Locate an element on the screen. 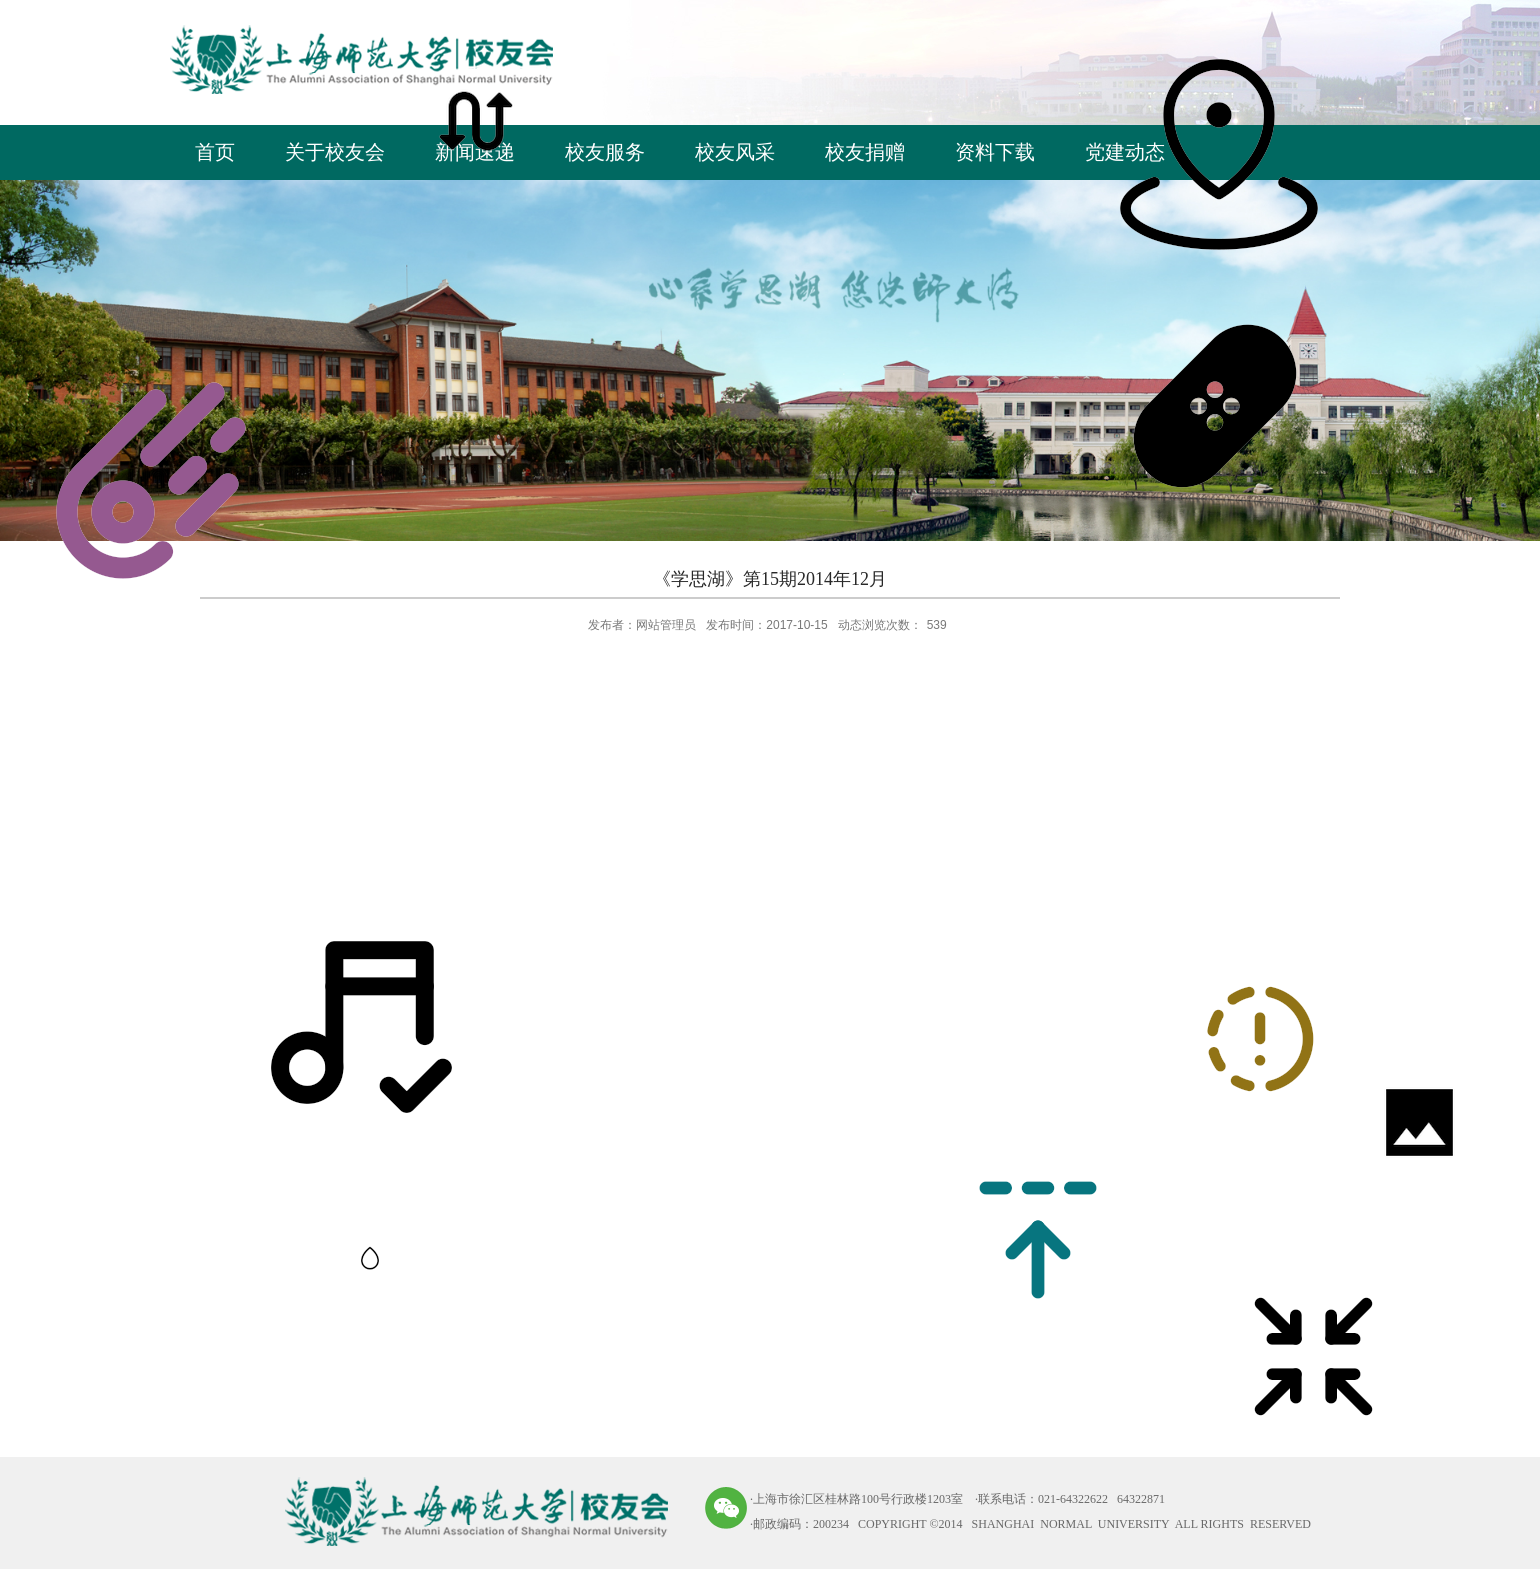 The image size is (1540, 1569). minimize or collapse a window is located at coordinates (1313, 1356).